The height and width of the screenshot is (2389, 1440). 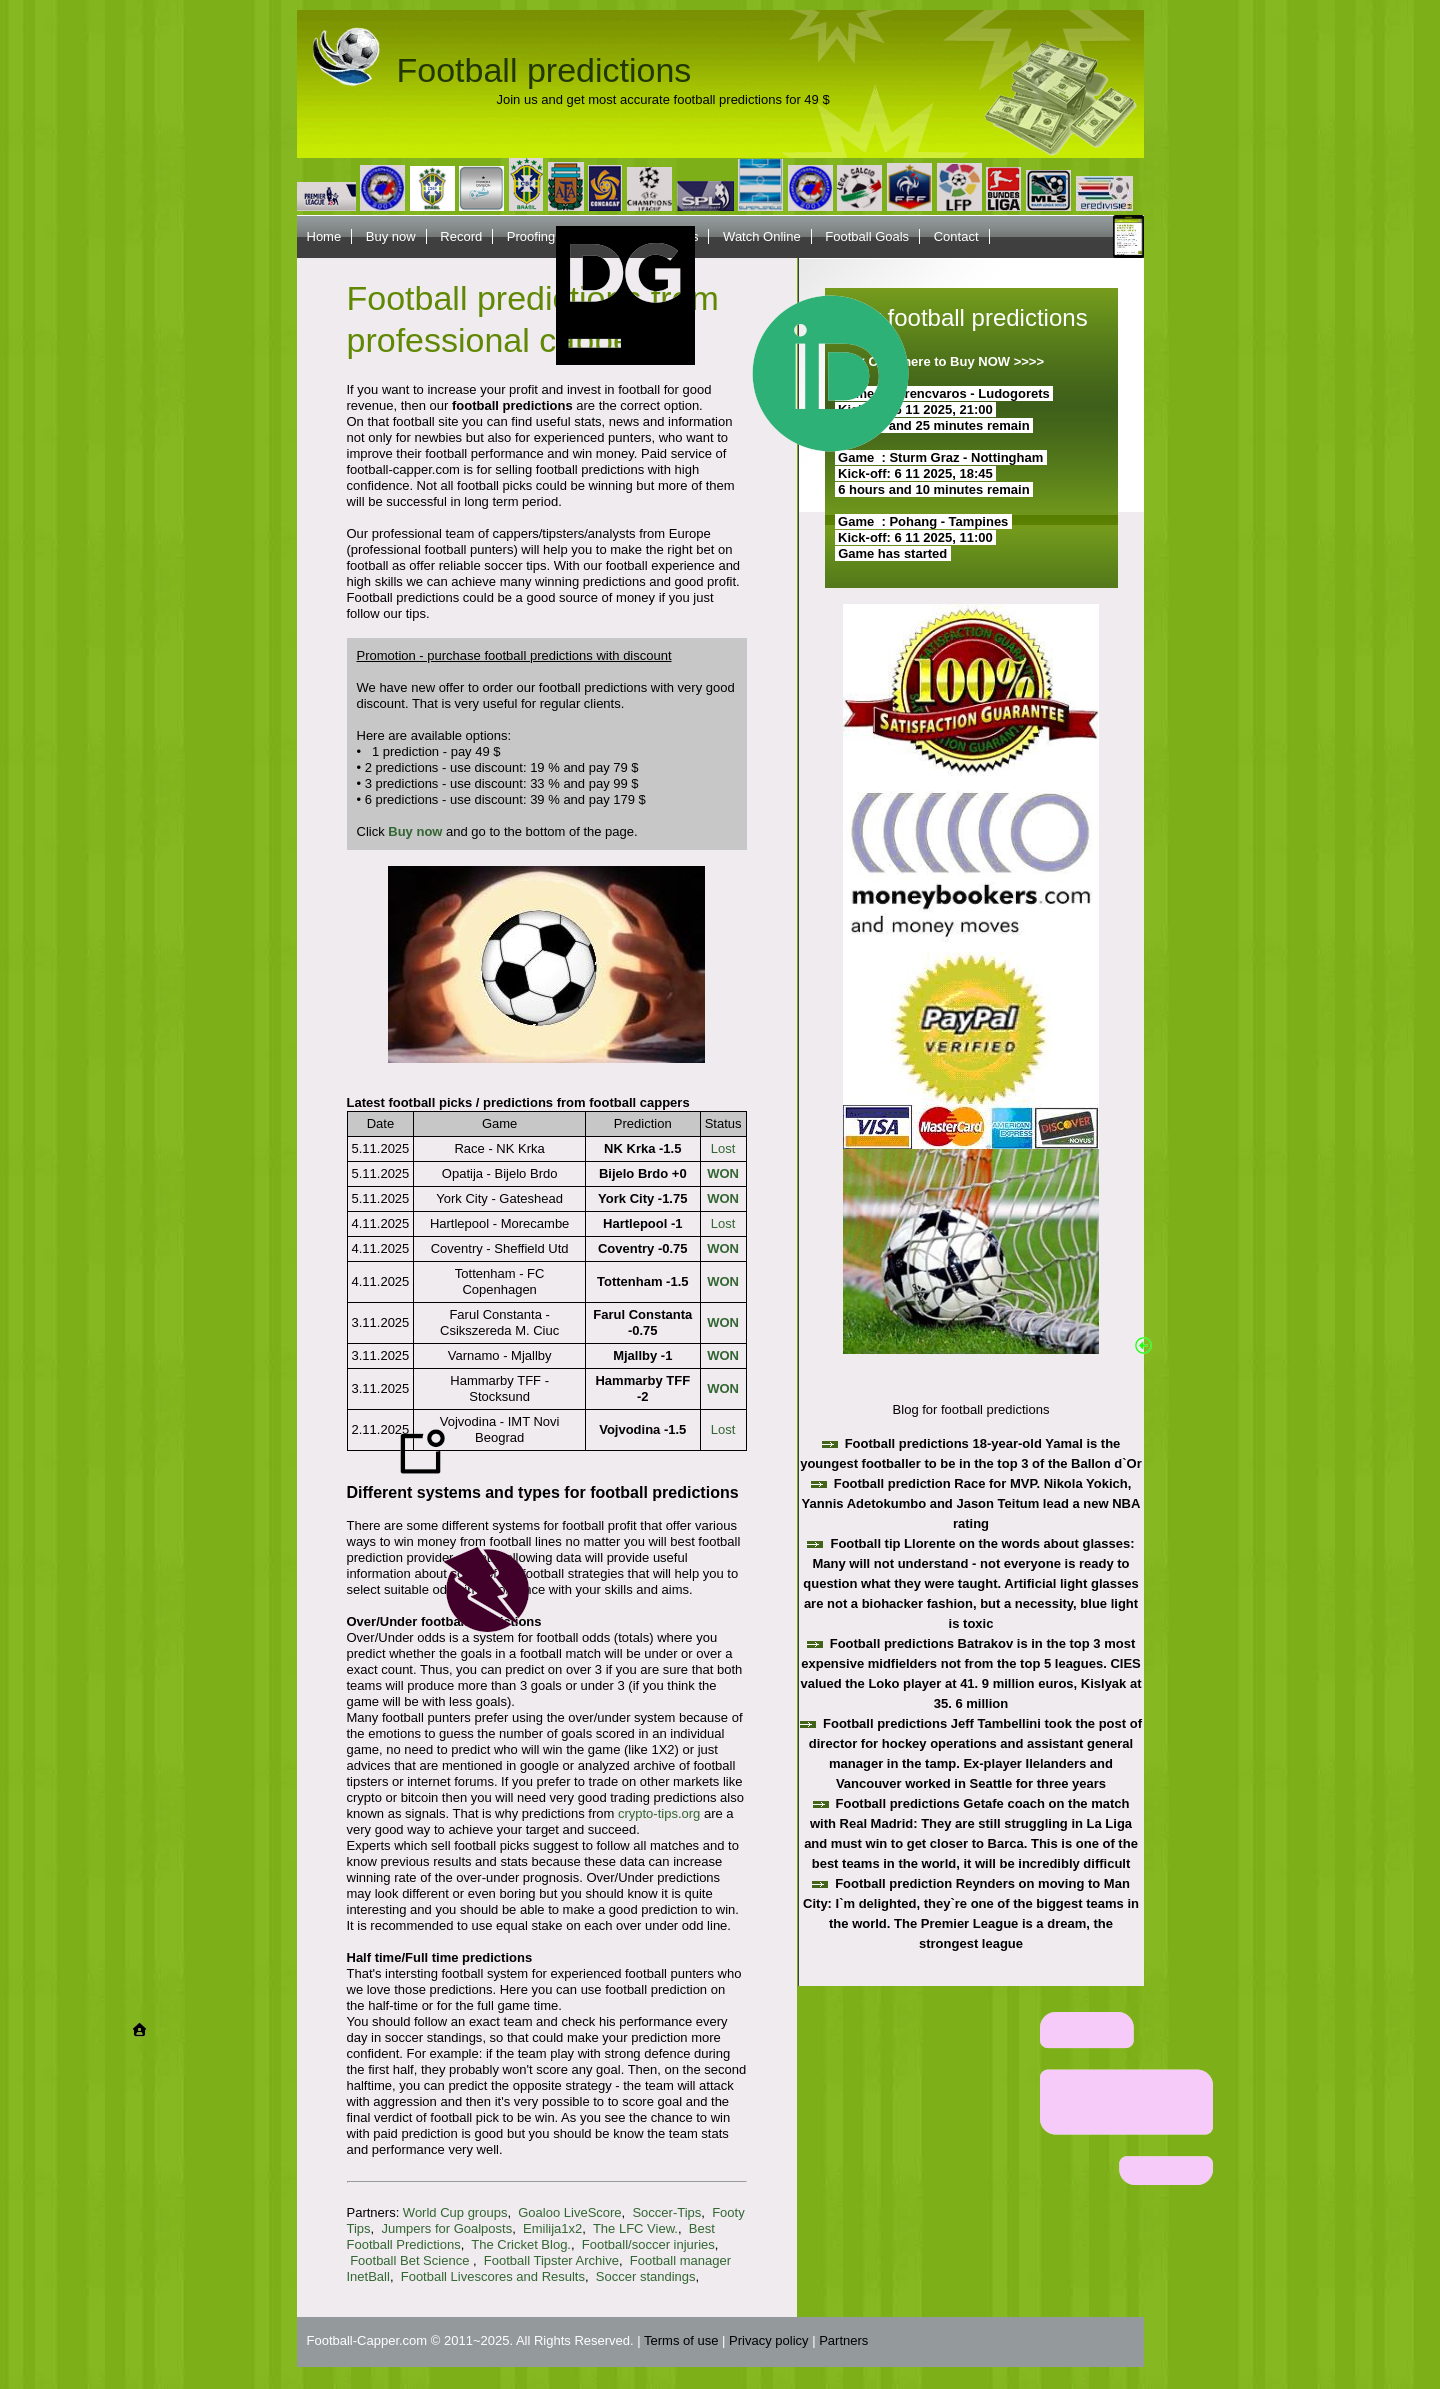 I want to click on indicates new notifications or alerts, so click(x=420, y=1451).